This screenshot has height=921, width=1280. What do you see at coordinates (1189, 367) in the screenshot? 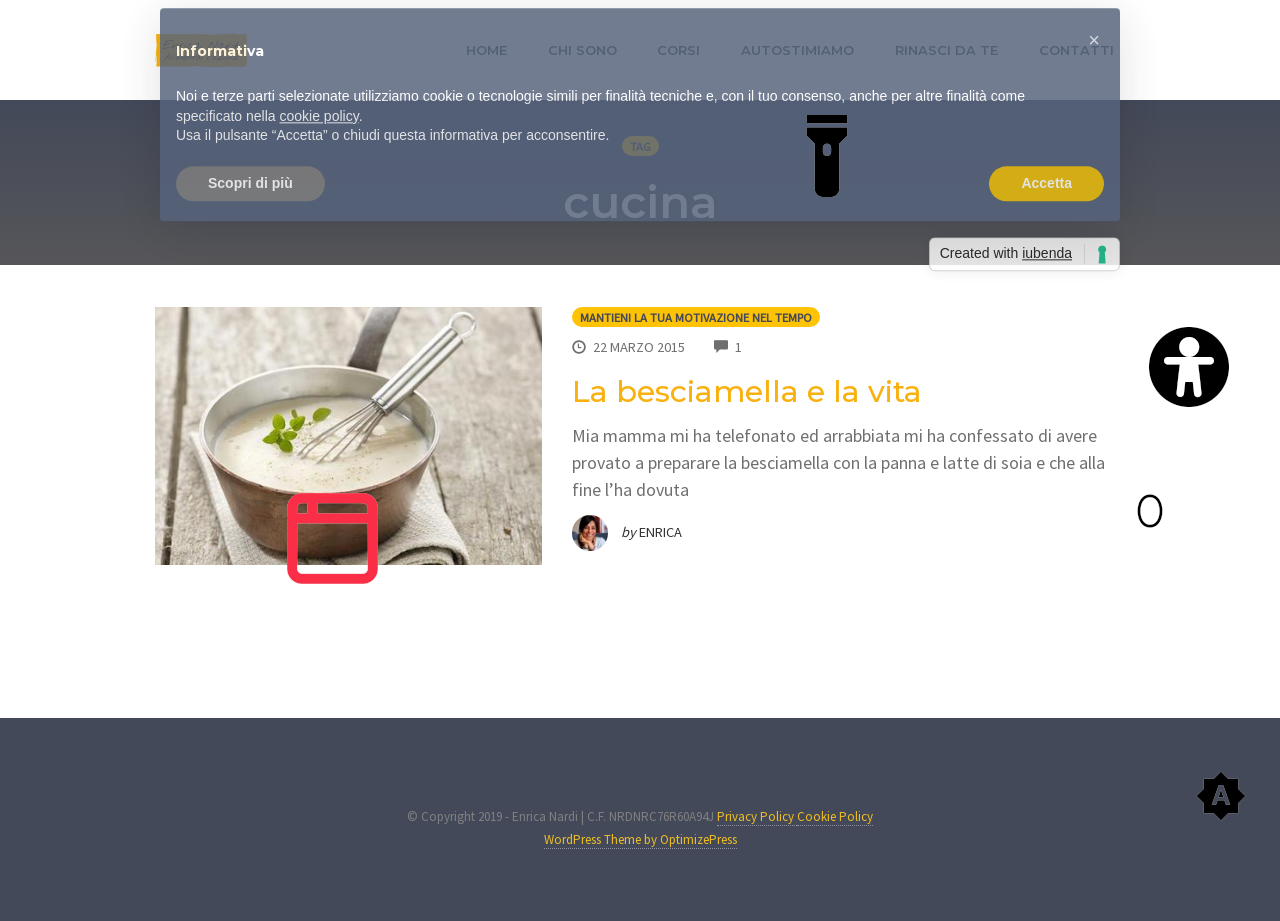
I see `enable accessibility features` at bounding box center [1189, 367].